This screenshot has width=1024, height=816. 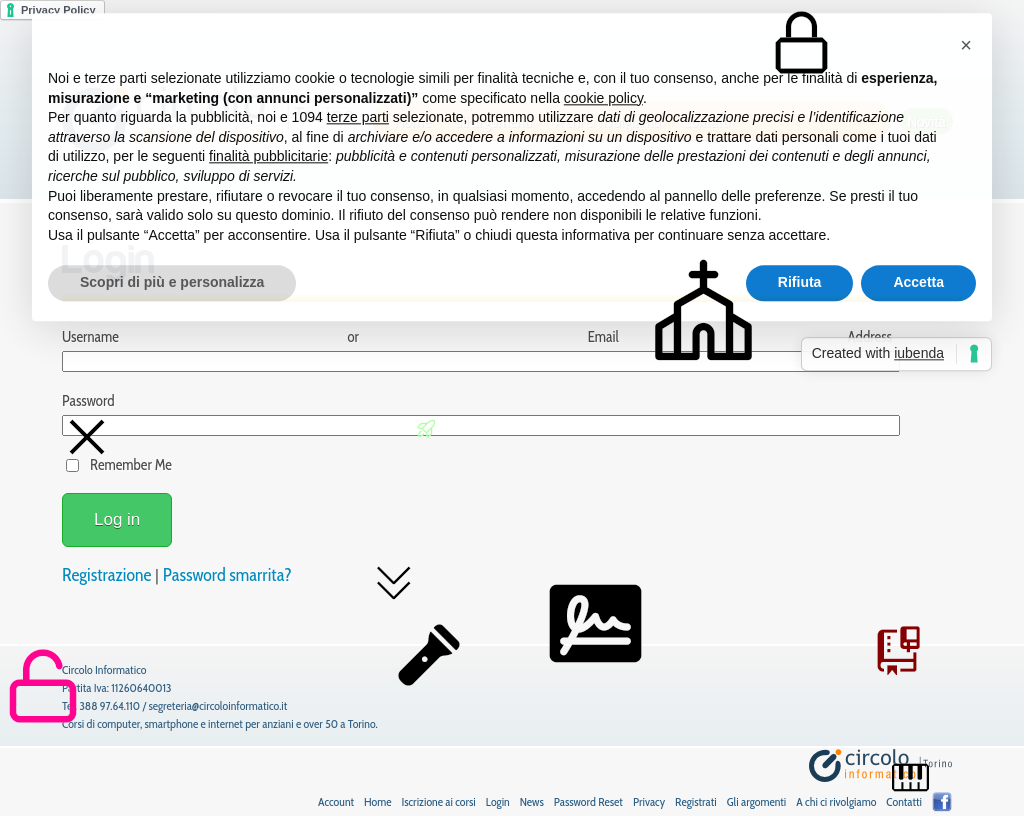 What do you see at coordinates (87, 437) in the screenshot?
I see `close the current window or dialog` at bounding box center [87, 437].